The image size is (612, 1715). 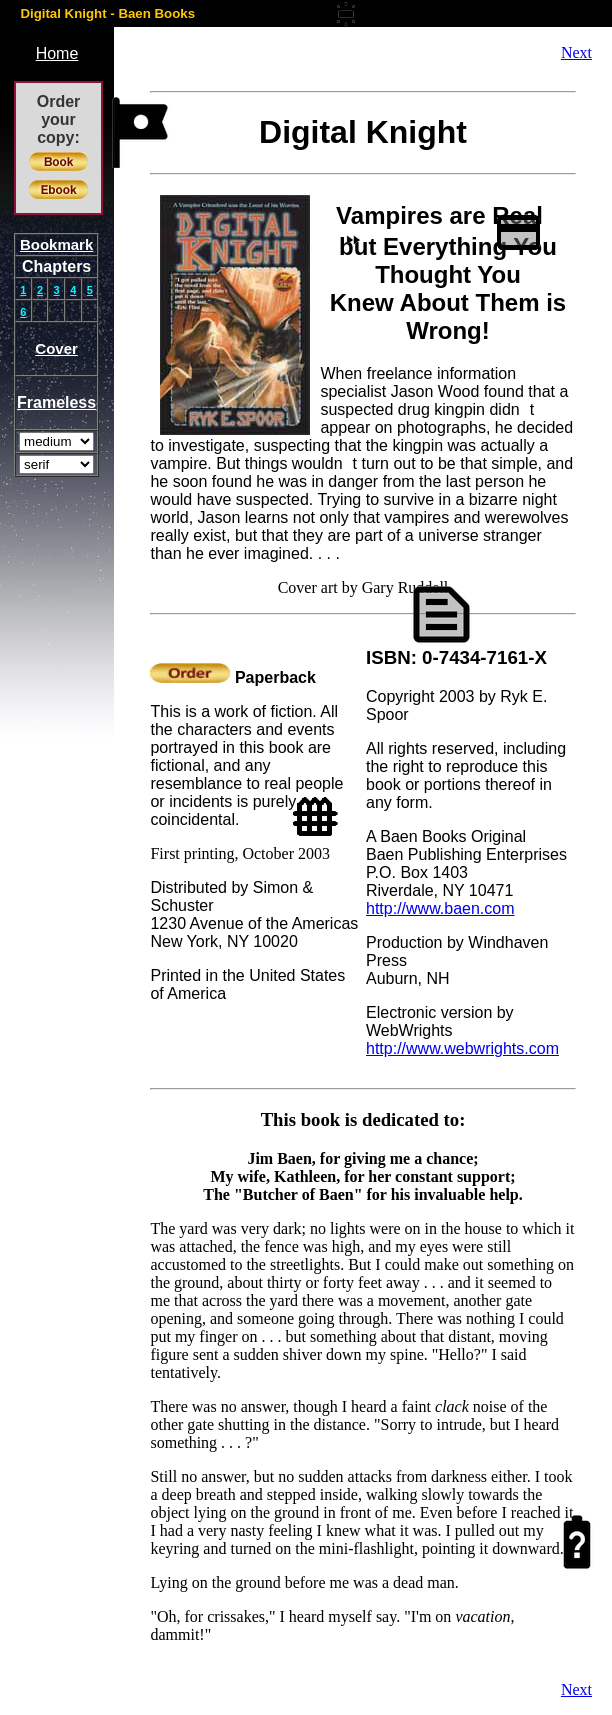 I want to click on adjust screen brightness settings, so click(x=346, y=14).